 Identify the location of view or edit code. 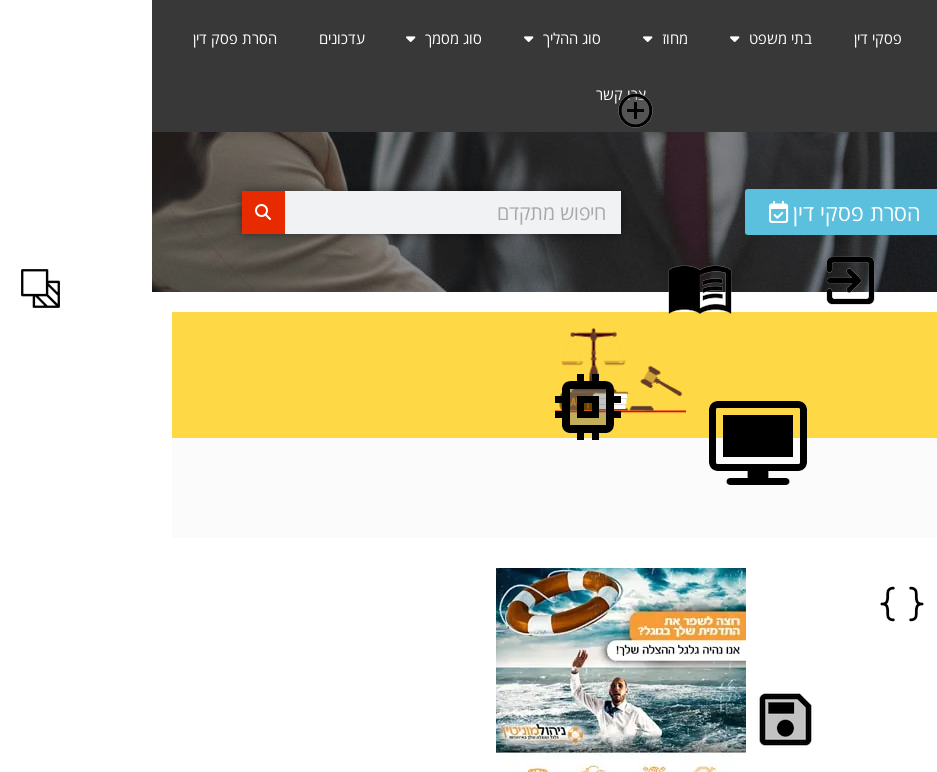
(902, 604).